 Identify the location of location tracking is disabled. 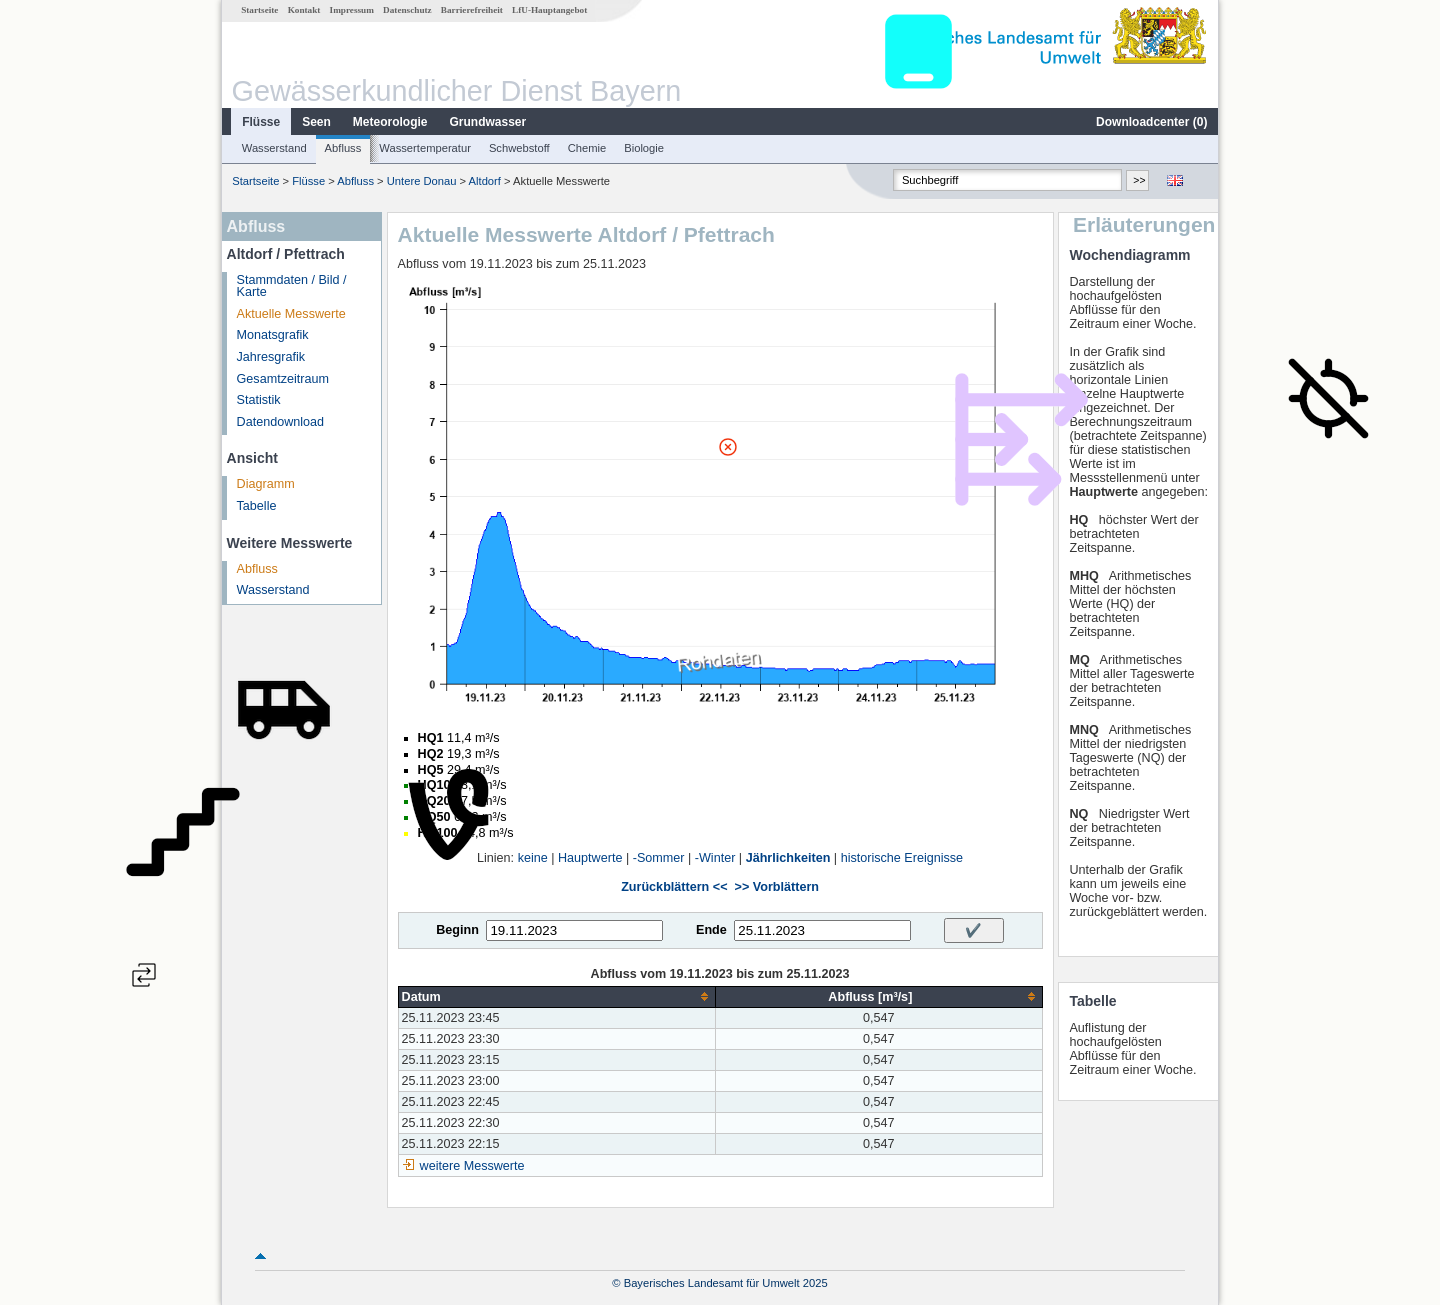
(1328, 398).